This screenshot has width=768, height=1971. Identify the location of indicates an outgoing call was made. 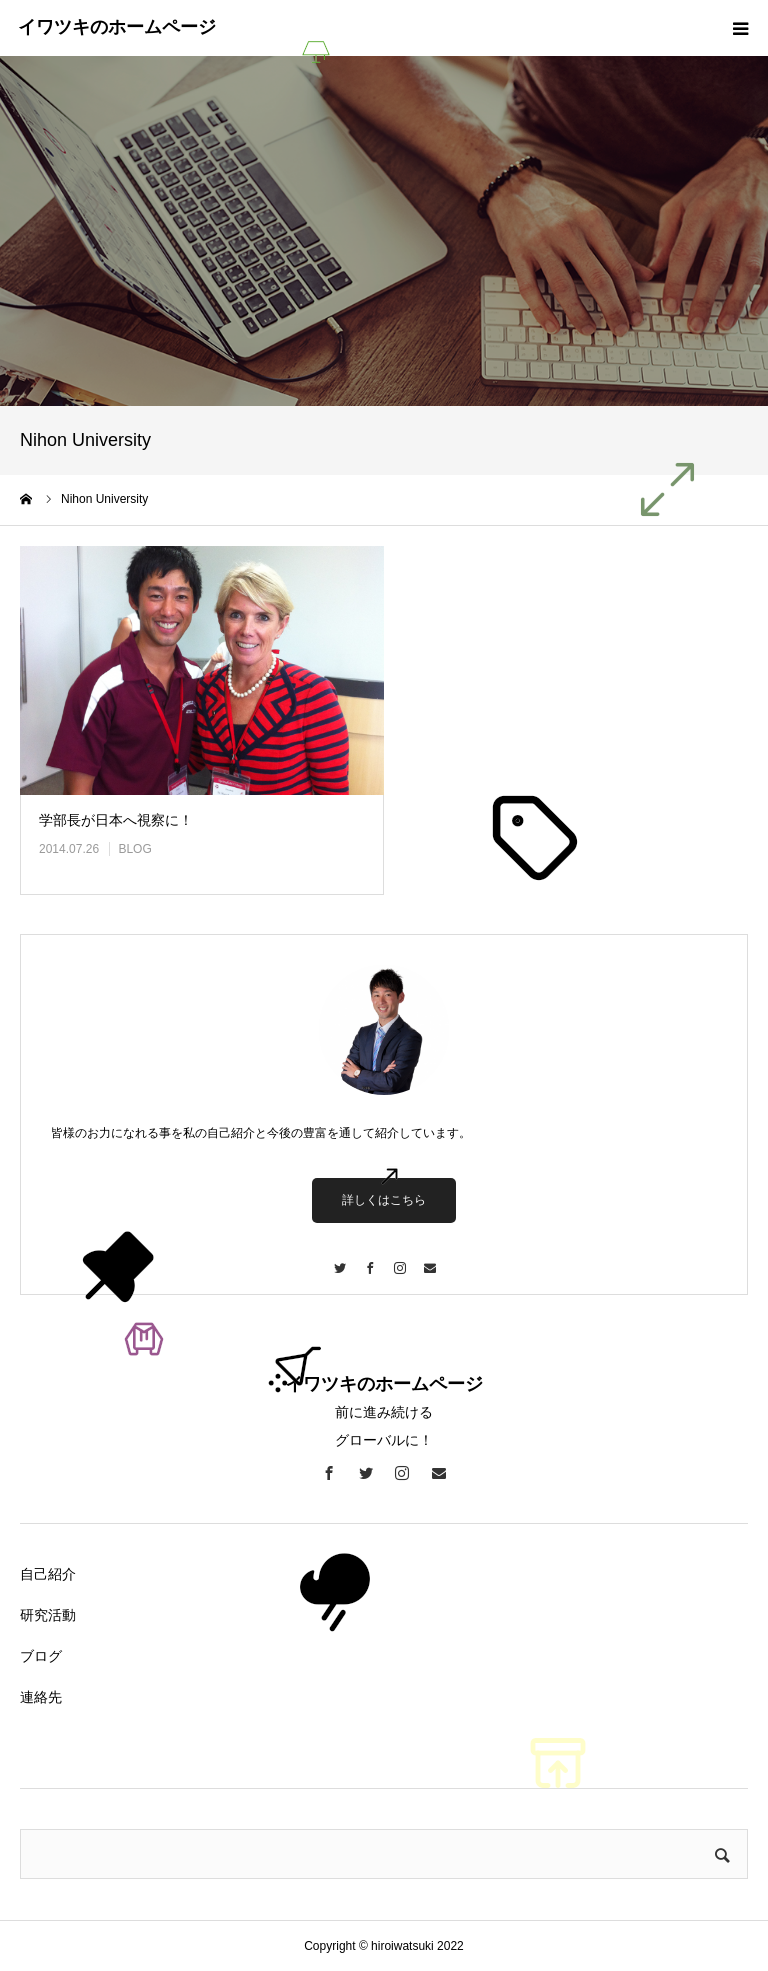
(390, 1176).